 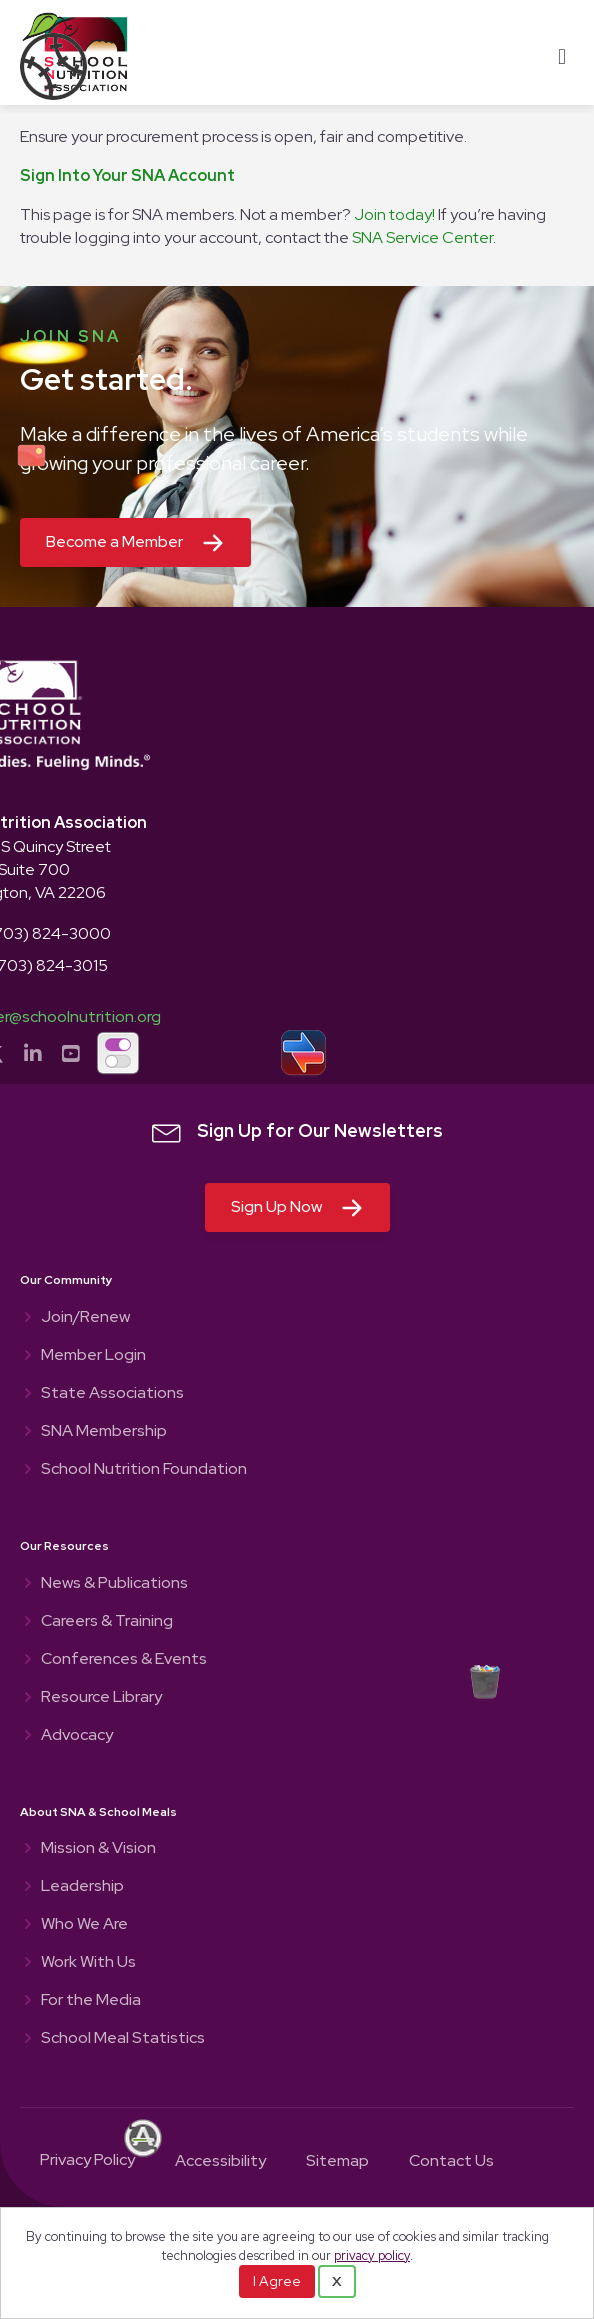 What do you see at coordinates (143, 2138) in the screenshot?
I see `check for available system updates` at bounding box center [143, 2138].